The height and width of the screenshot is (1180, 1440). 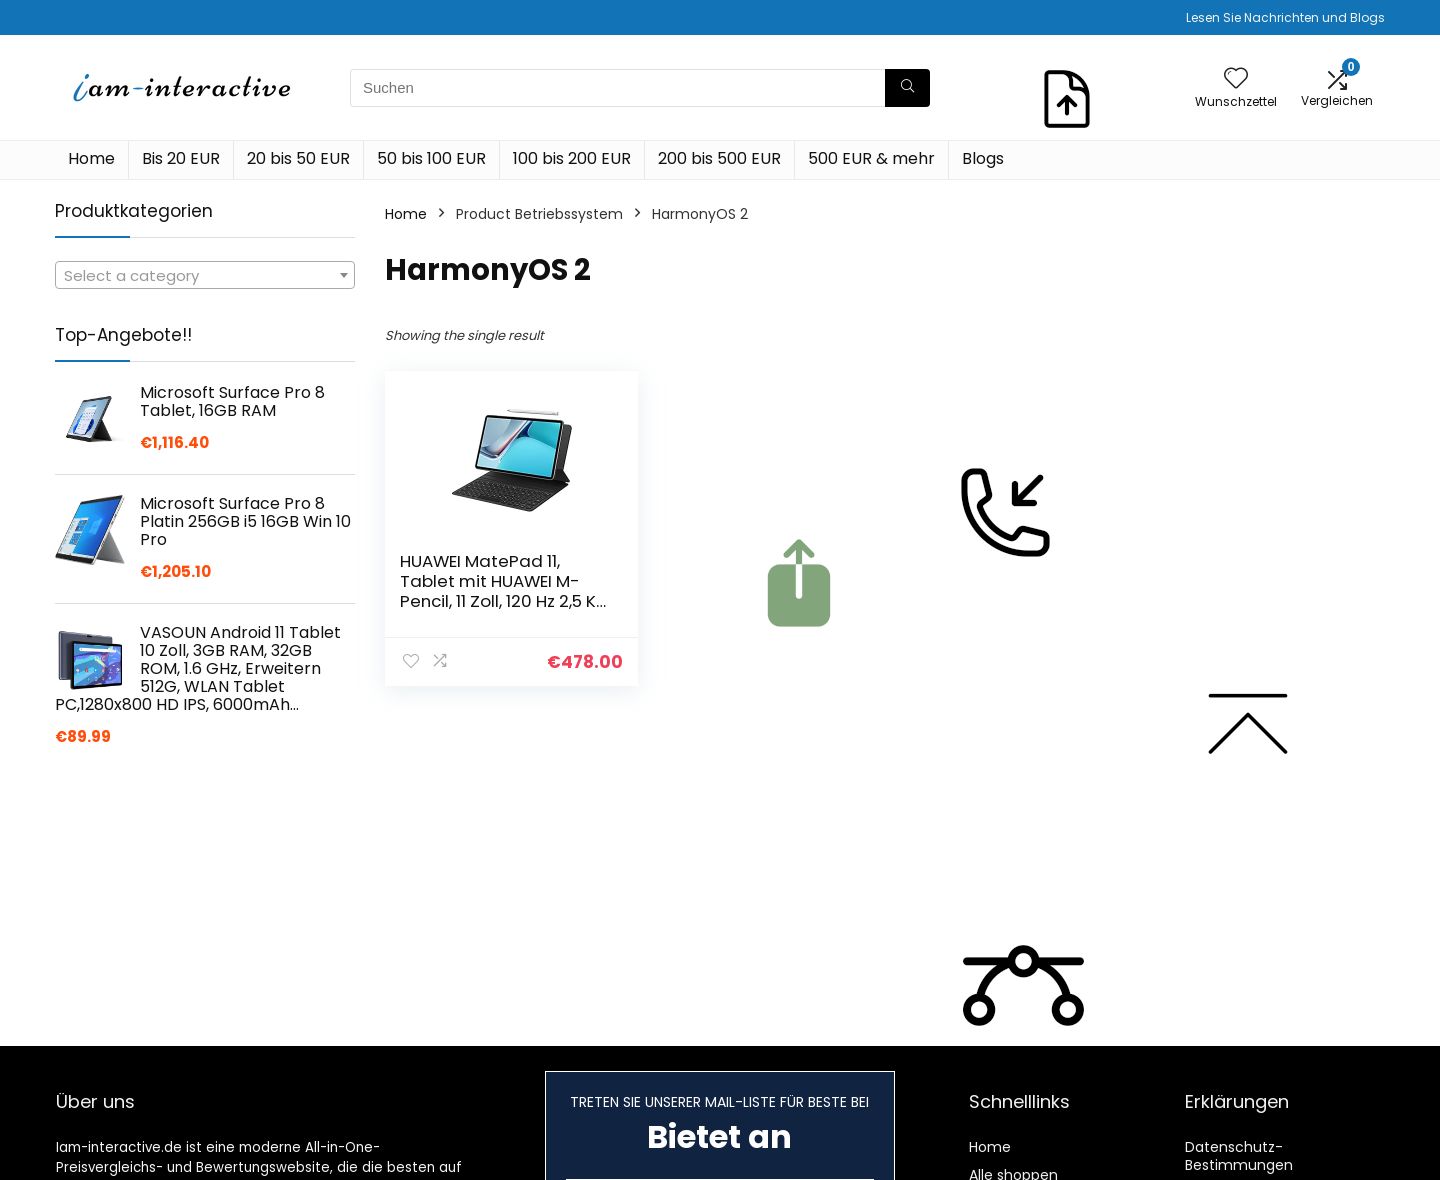 What do you see at coordinates (1005, 512) in the screenshot?
I see `incoming call notification` at bounding box center [1005, 512].